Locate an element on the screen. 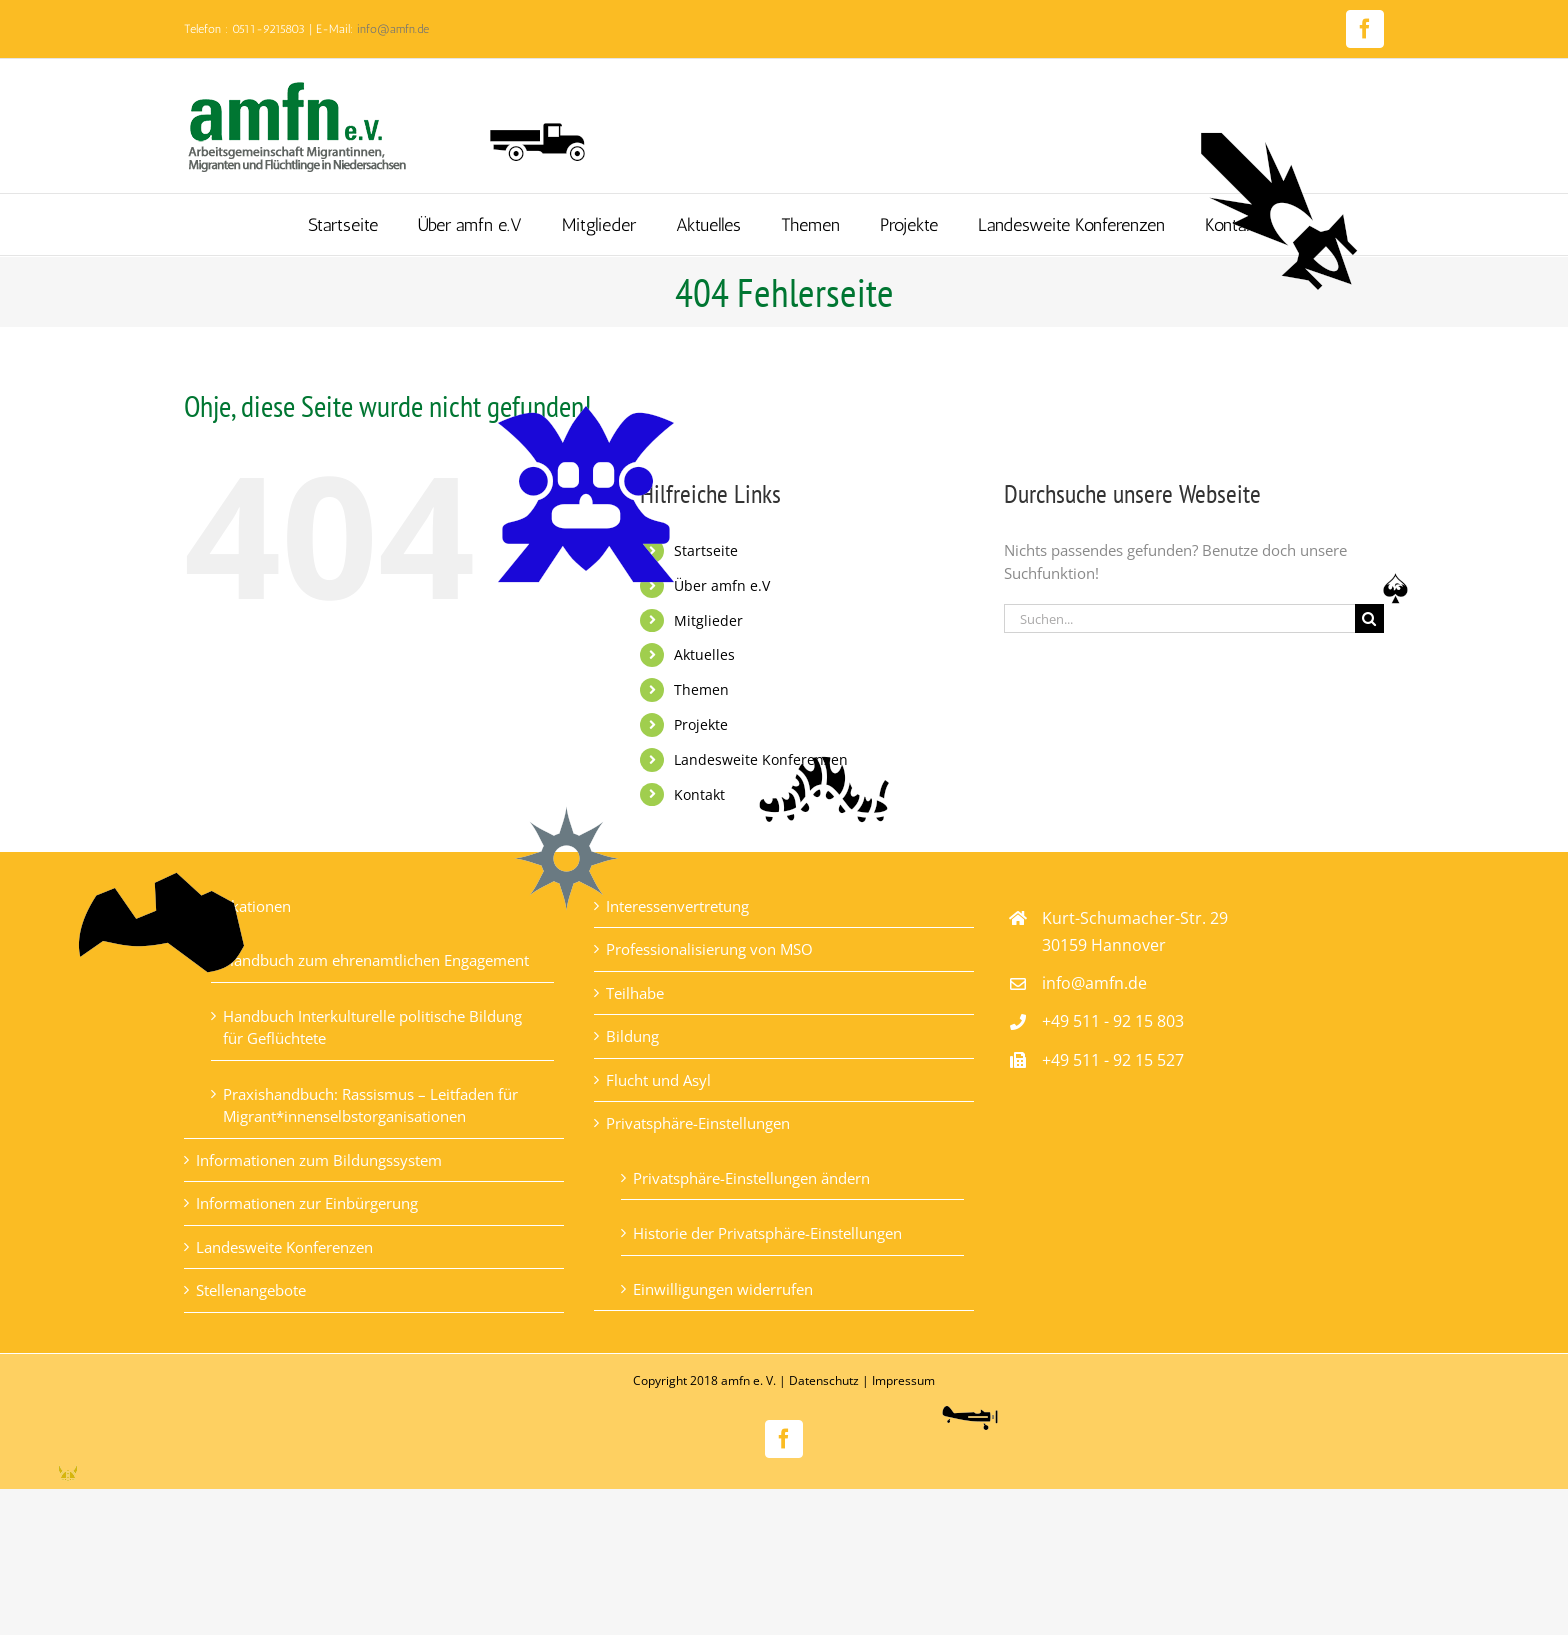 This screenshot has height=1635, width=1568. indicates a hazard or danger zone in gameplay is located at coordinates (566, 858).